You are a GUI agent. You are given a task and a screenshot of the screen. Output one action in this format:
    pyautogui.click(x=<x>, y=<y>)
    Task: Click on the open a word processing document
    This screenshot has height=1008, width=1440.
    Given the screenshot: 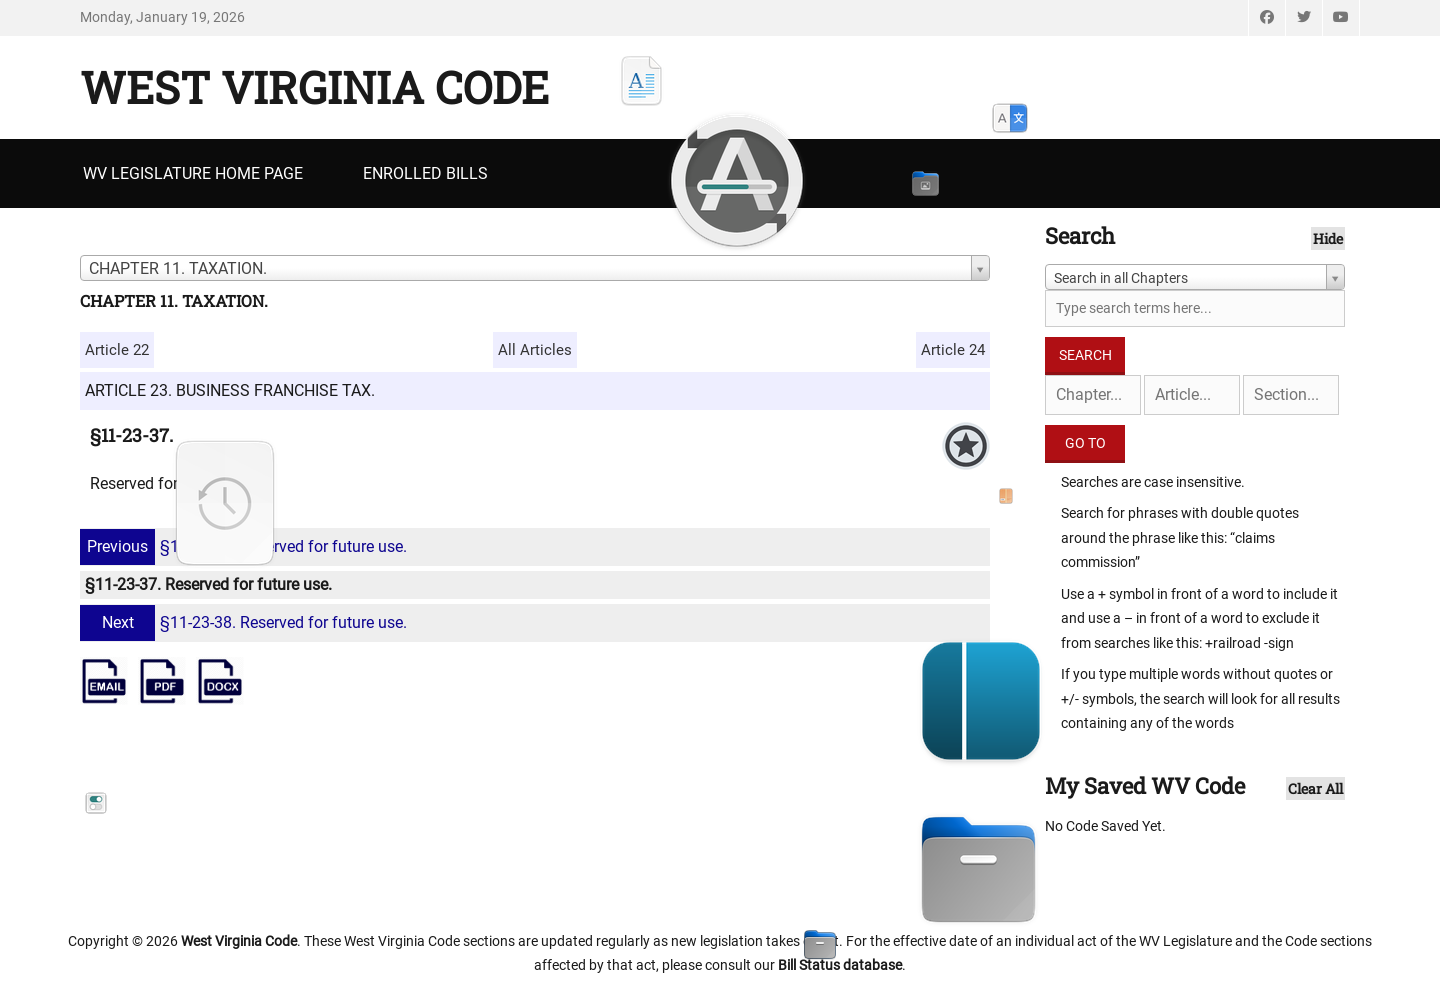 What is the action you would take?
    pyautogui.click(x=641, y=80)
    